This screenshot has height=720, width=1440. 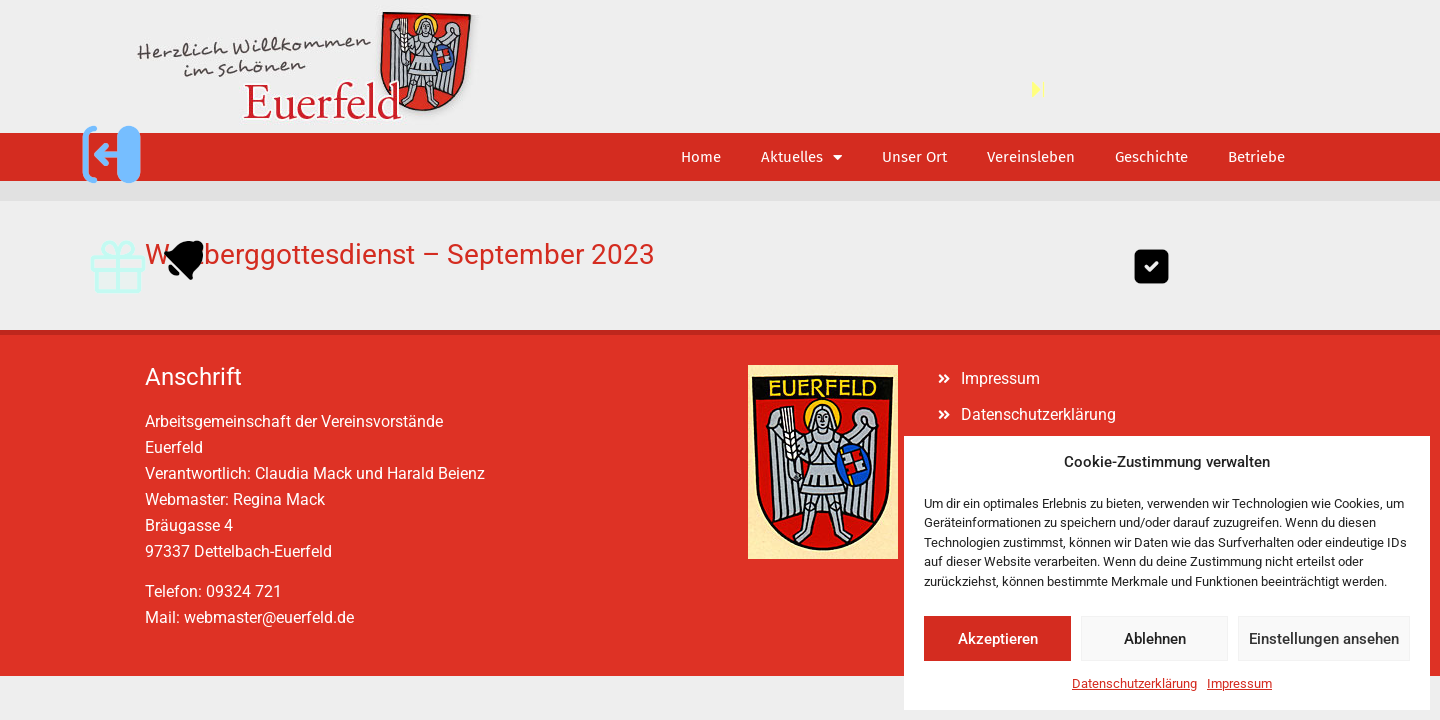 What do you see at coordinates (1038, 89) in the screenshot?
I see `skip to next track or item` at bounding box center [1038, 89].